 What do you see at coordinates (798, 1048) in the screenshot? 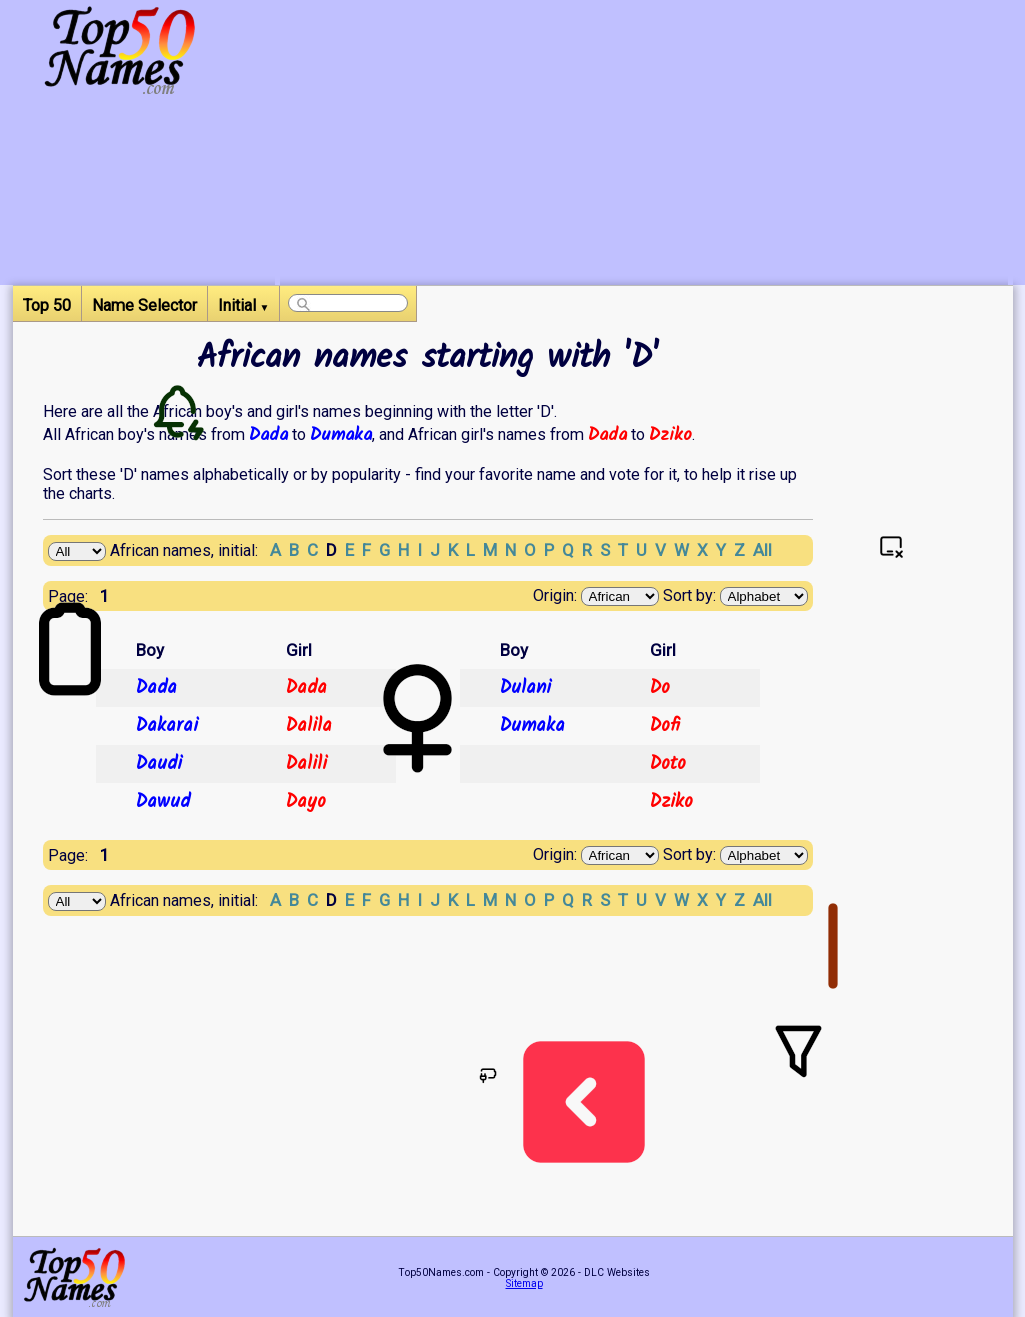
I see `filter or sort content` at bounding box center [798, 1048].